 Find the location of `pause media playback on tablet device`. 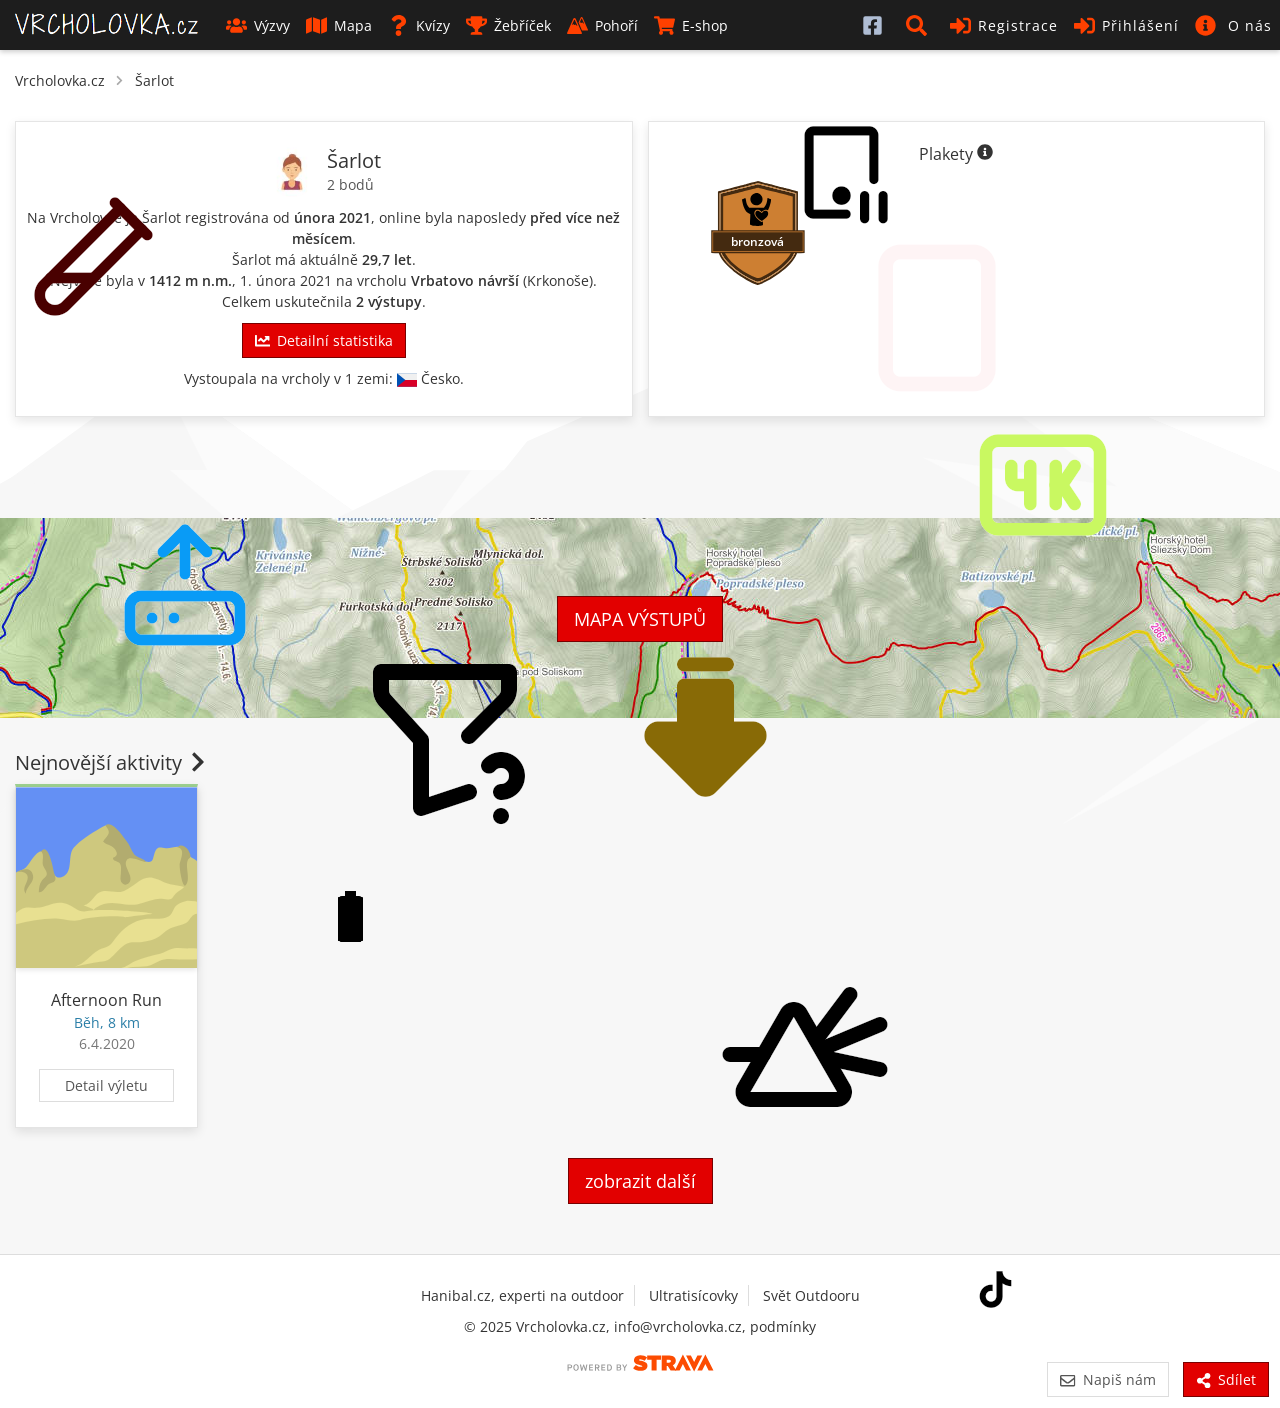

pause media playback on tablet device is located at coordinates (841, 172).